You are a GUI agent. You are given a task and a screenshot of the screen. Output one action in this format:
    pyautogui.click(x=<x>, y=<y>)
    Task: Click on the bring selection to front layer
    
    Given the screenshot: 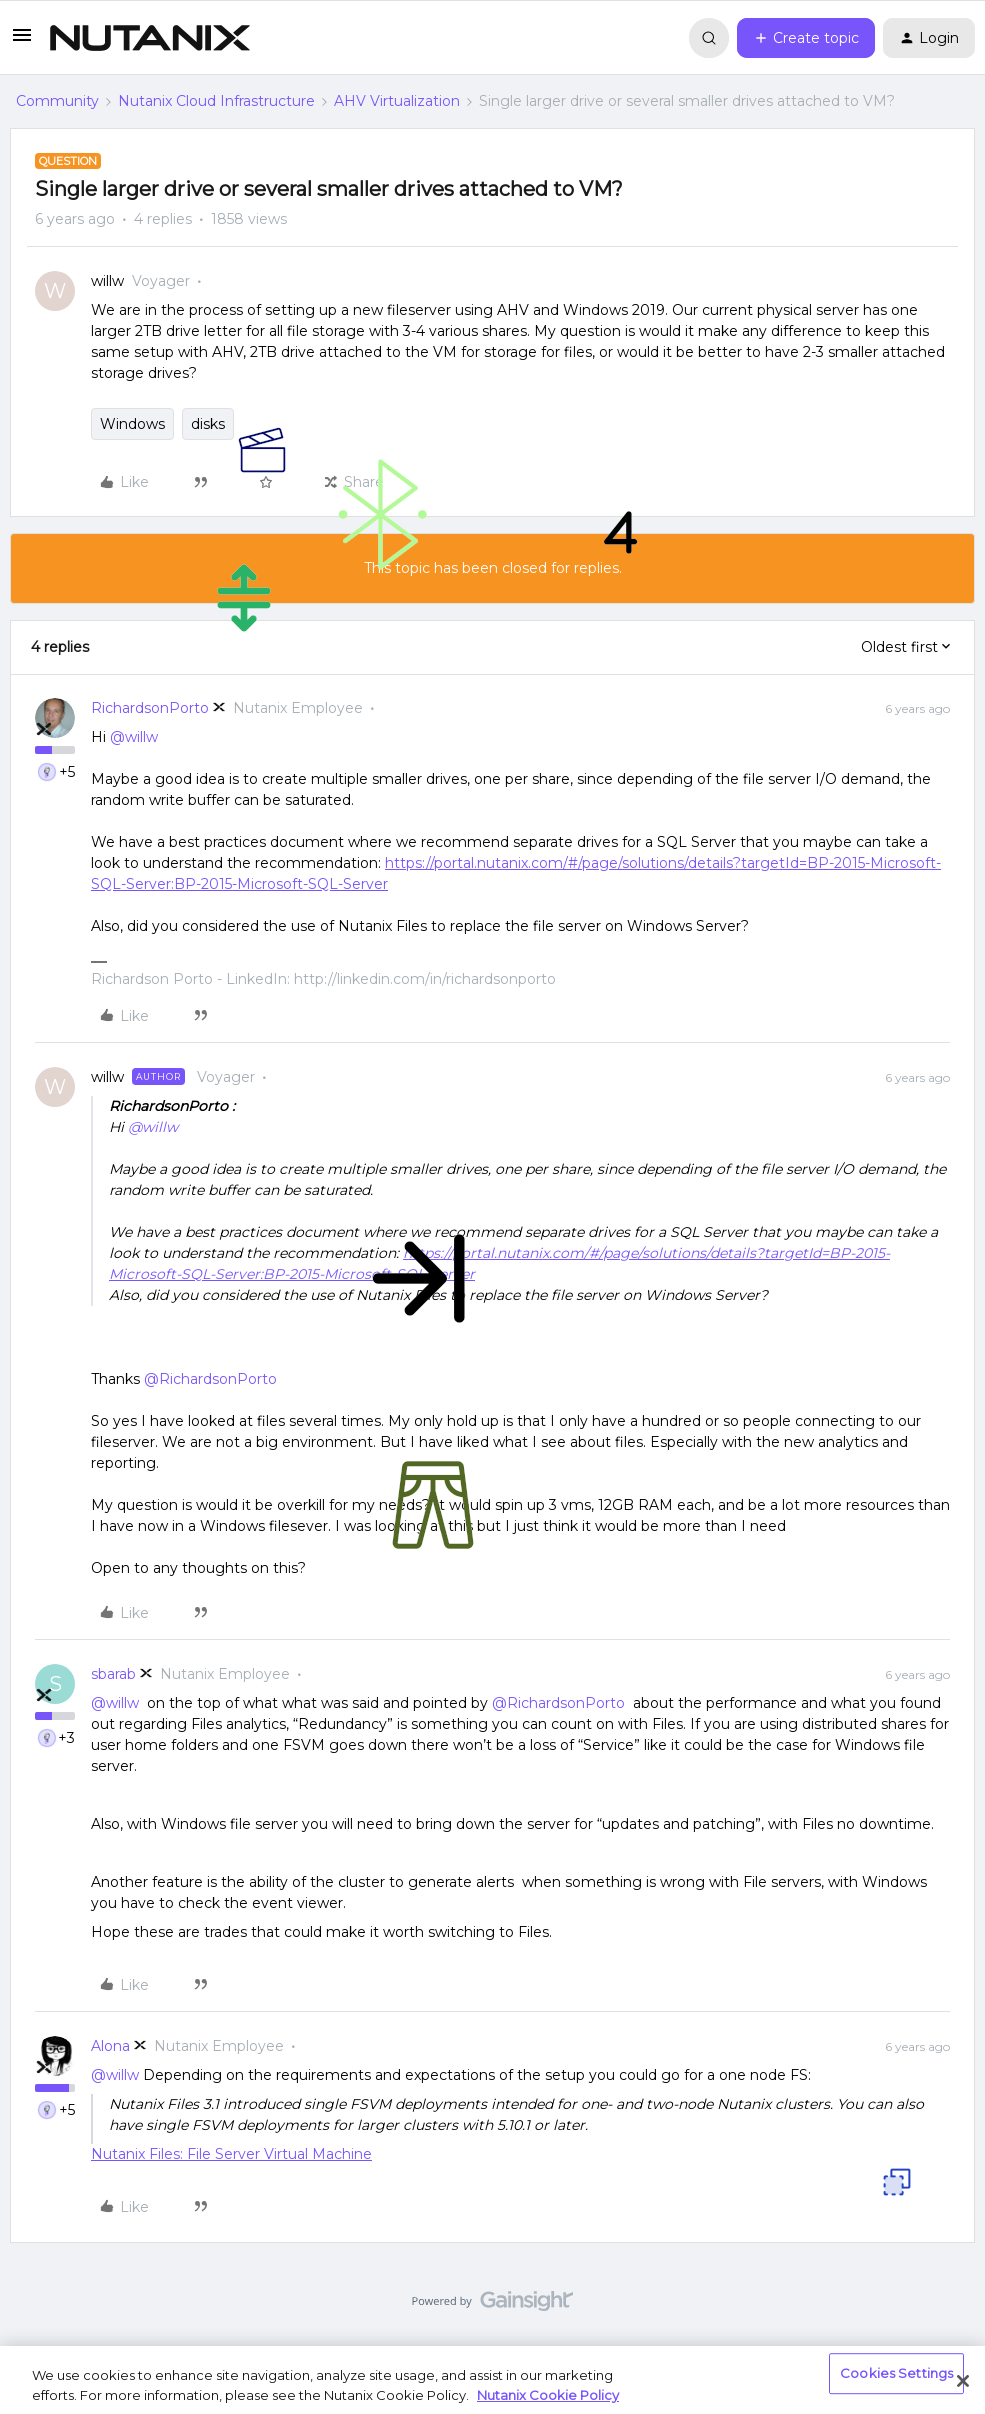 What is the action you would take?
    pyautogui.click(x=897, y=2182)
    